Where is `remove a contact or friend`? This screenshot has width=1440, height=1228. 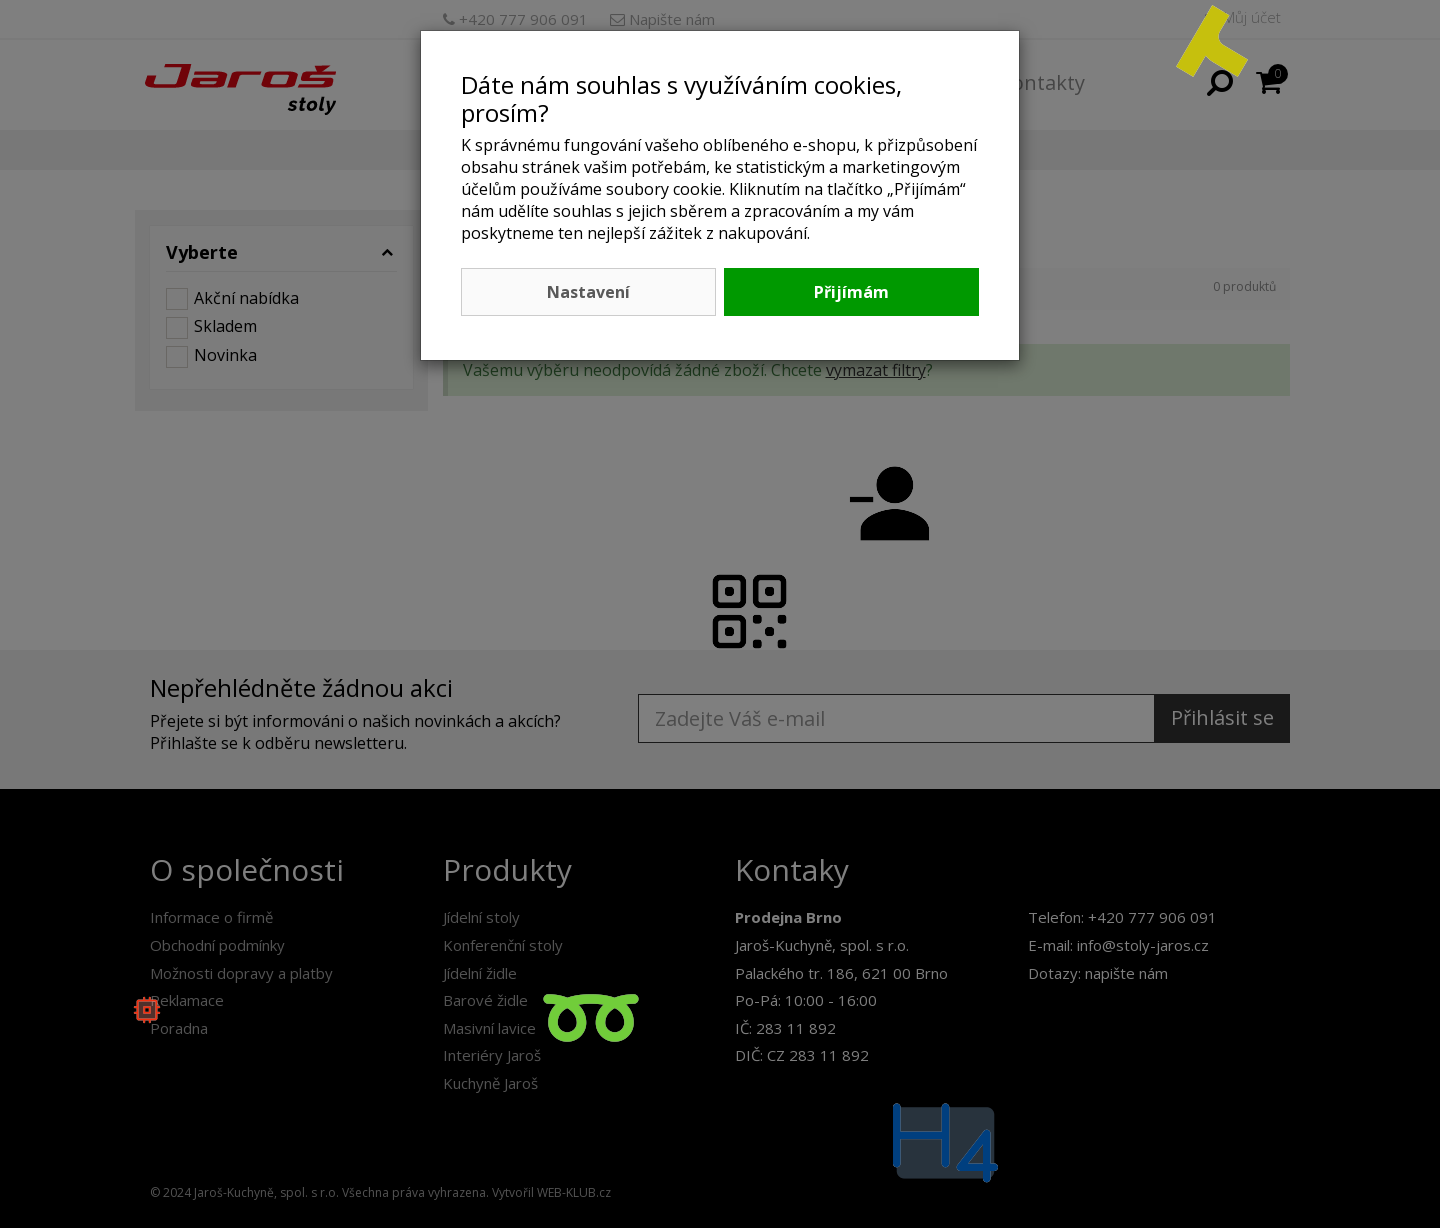
remove a contact or friend is located at coordinates (889, 503).